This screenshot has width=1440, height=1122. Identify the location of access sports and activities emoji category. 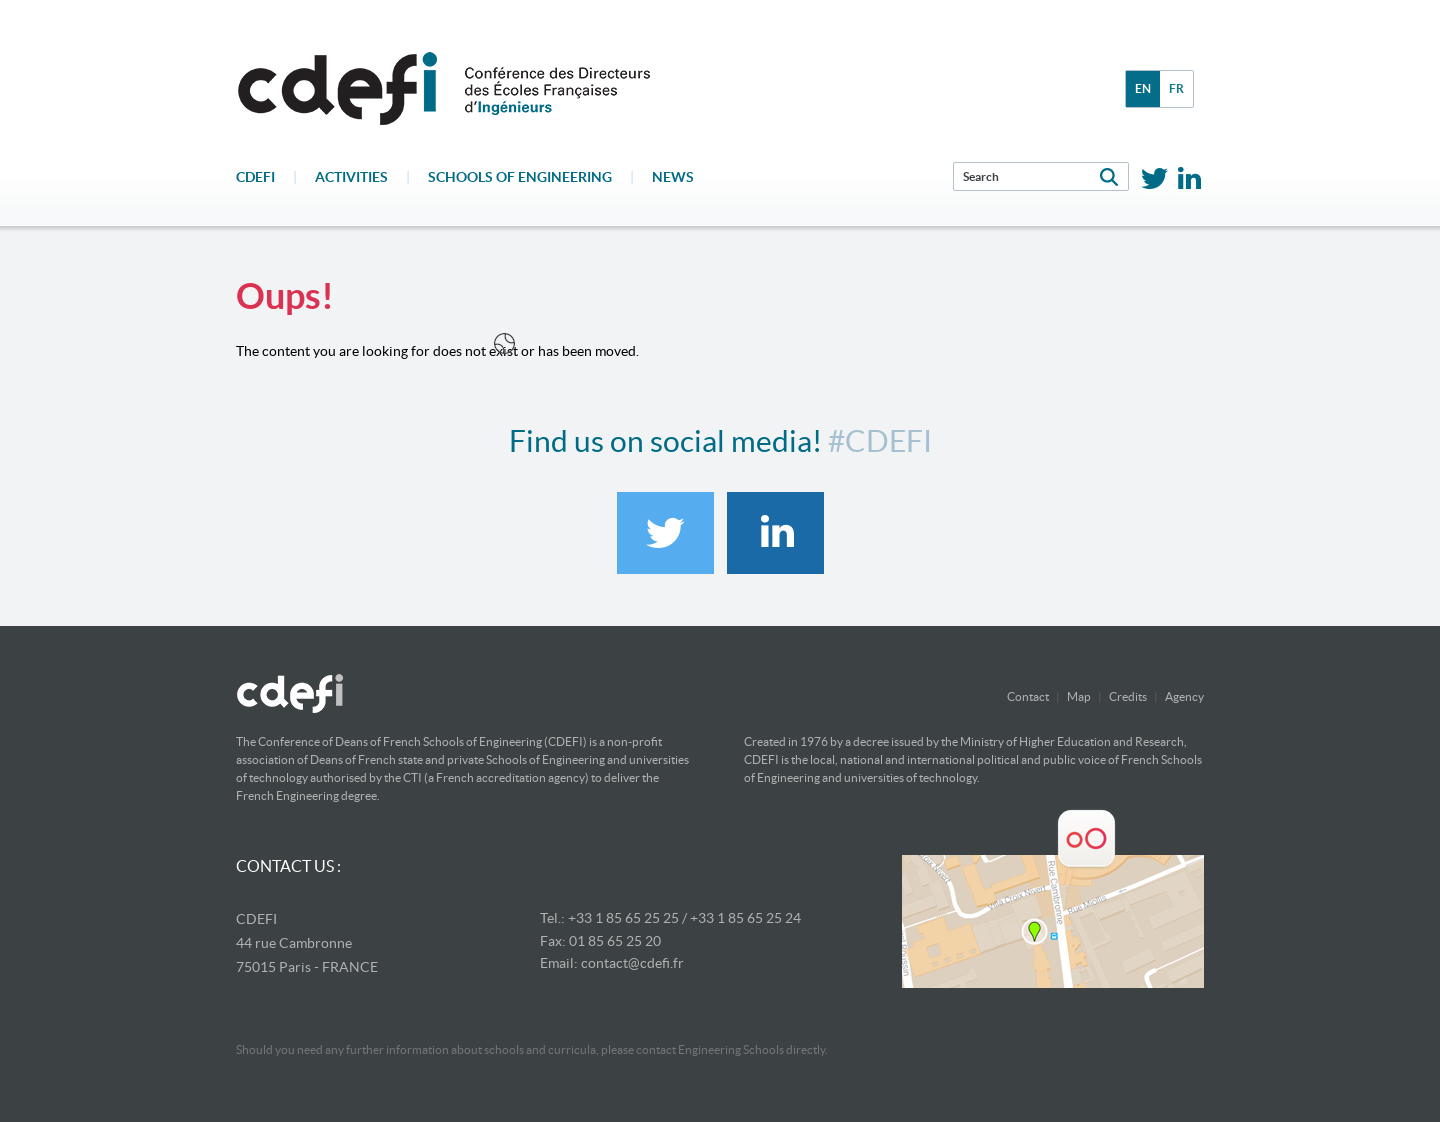
(504, 343).